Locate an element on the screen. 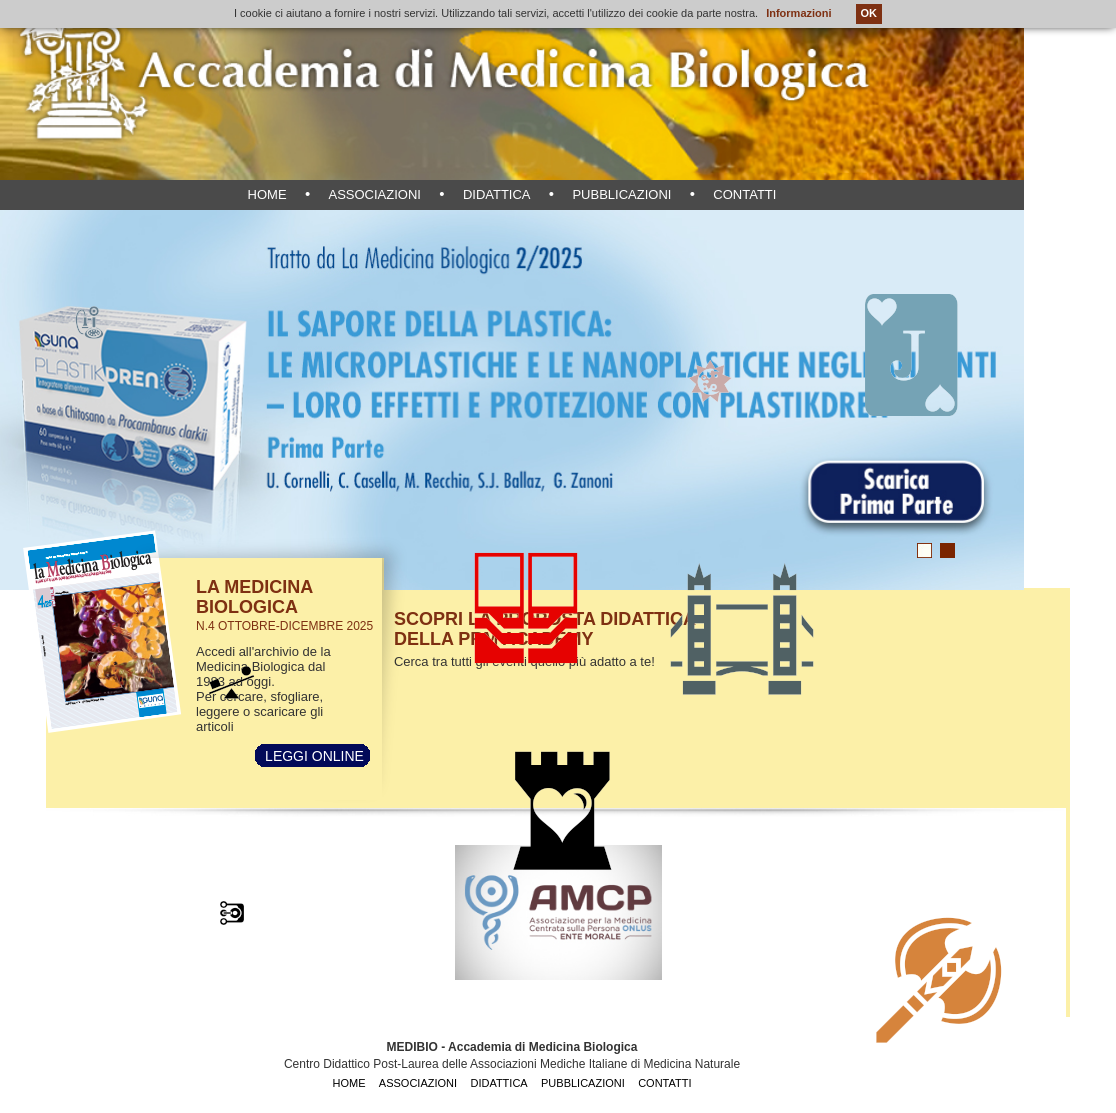  access your favorite or saved fortress in a game is located at coordinates (562, 810).